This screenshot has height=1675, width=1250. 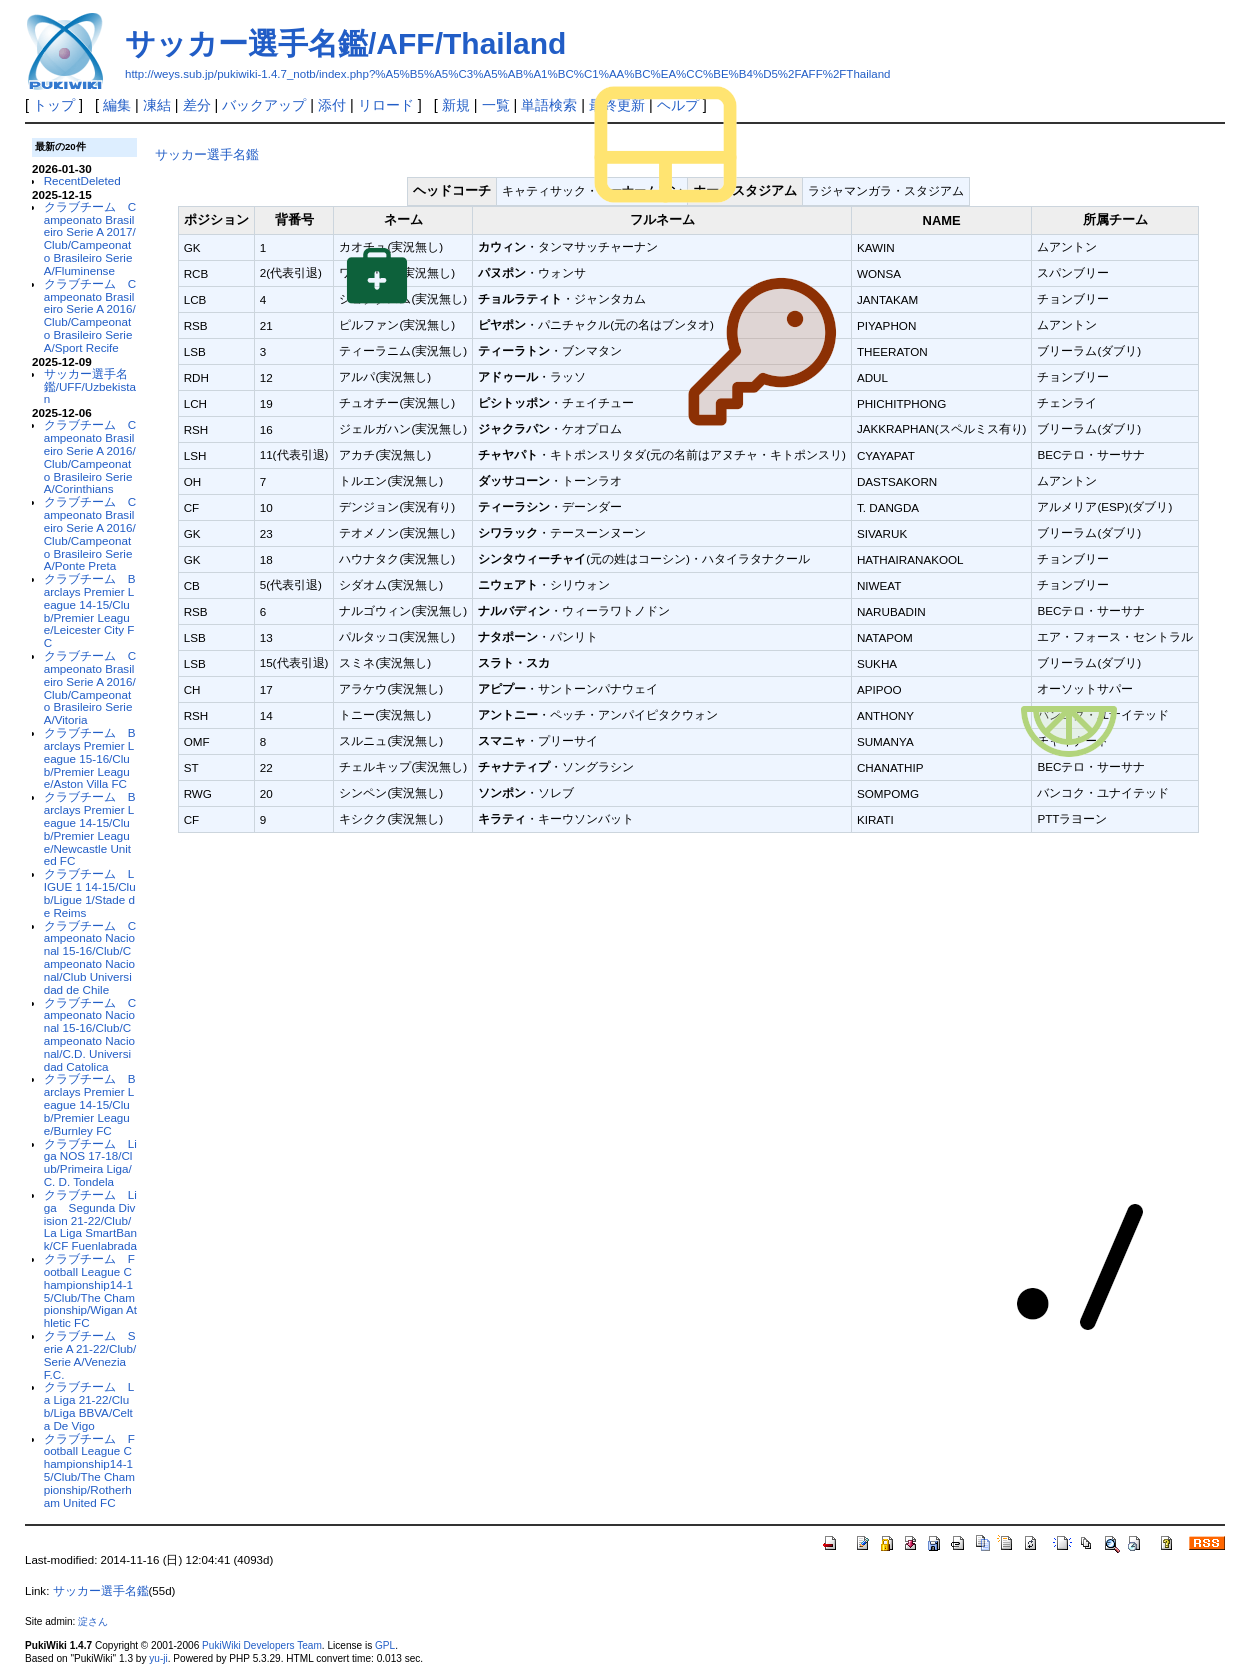 I want to click on access medical or health resources, so click(x=377, y=278).